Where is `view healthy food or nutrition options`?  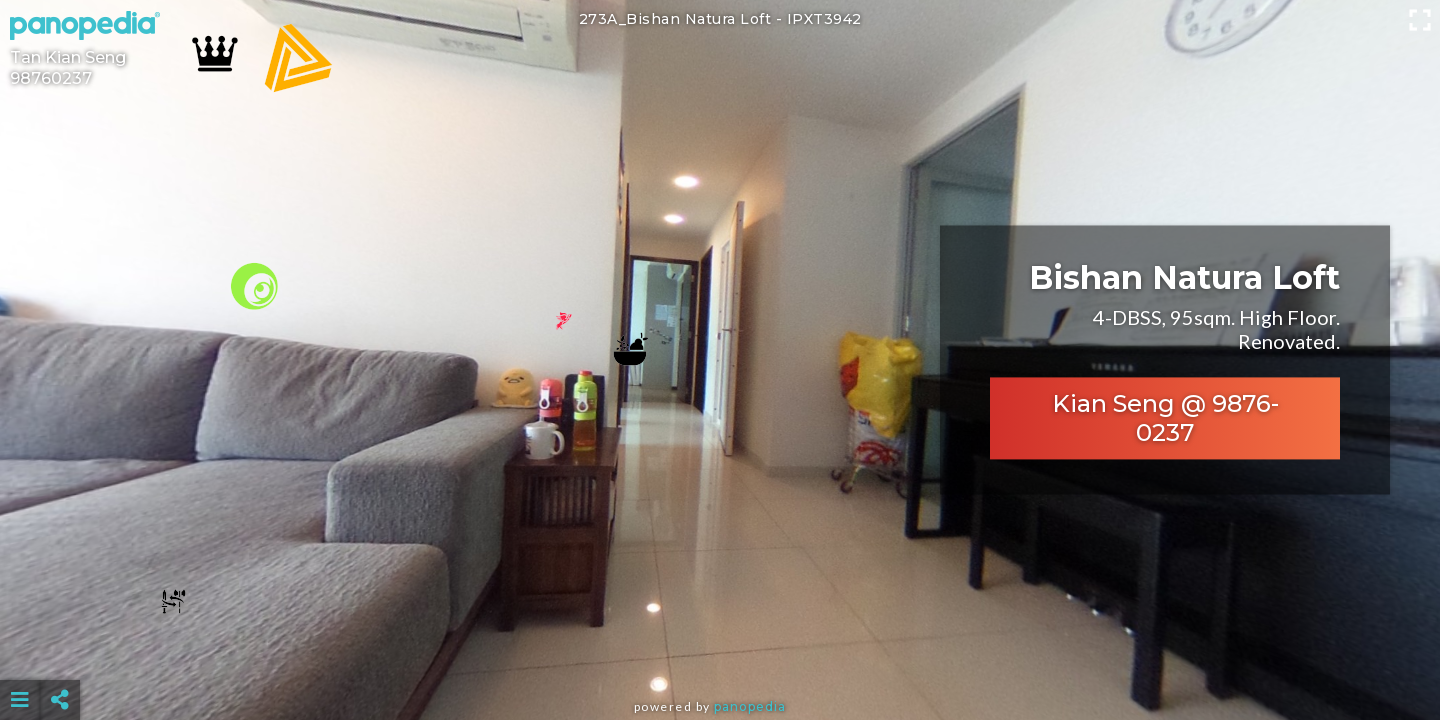
view healthy food or nutrition options is located at coordinates (631, 349).